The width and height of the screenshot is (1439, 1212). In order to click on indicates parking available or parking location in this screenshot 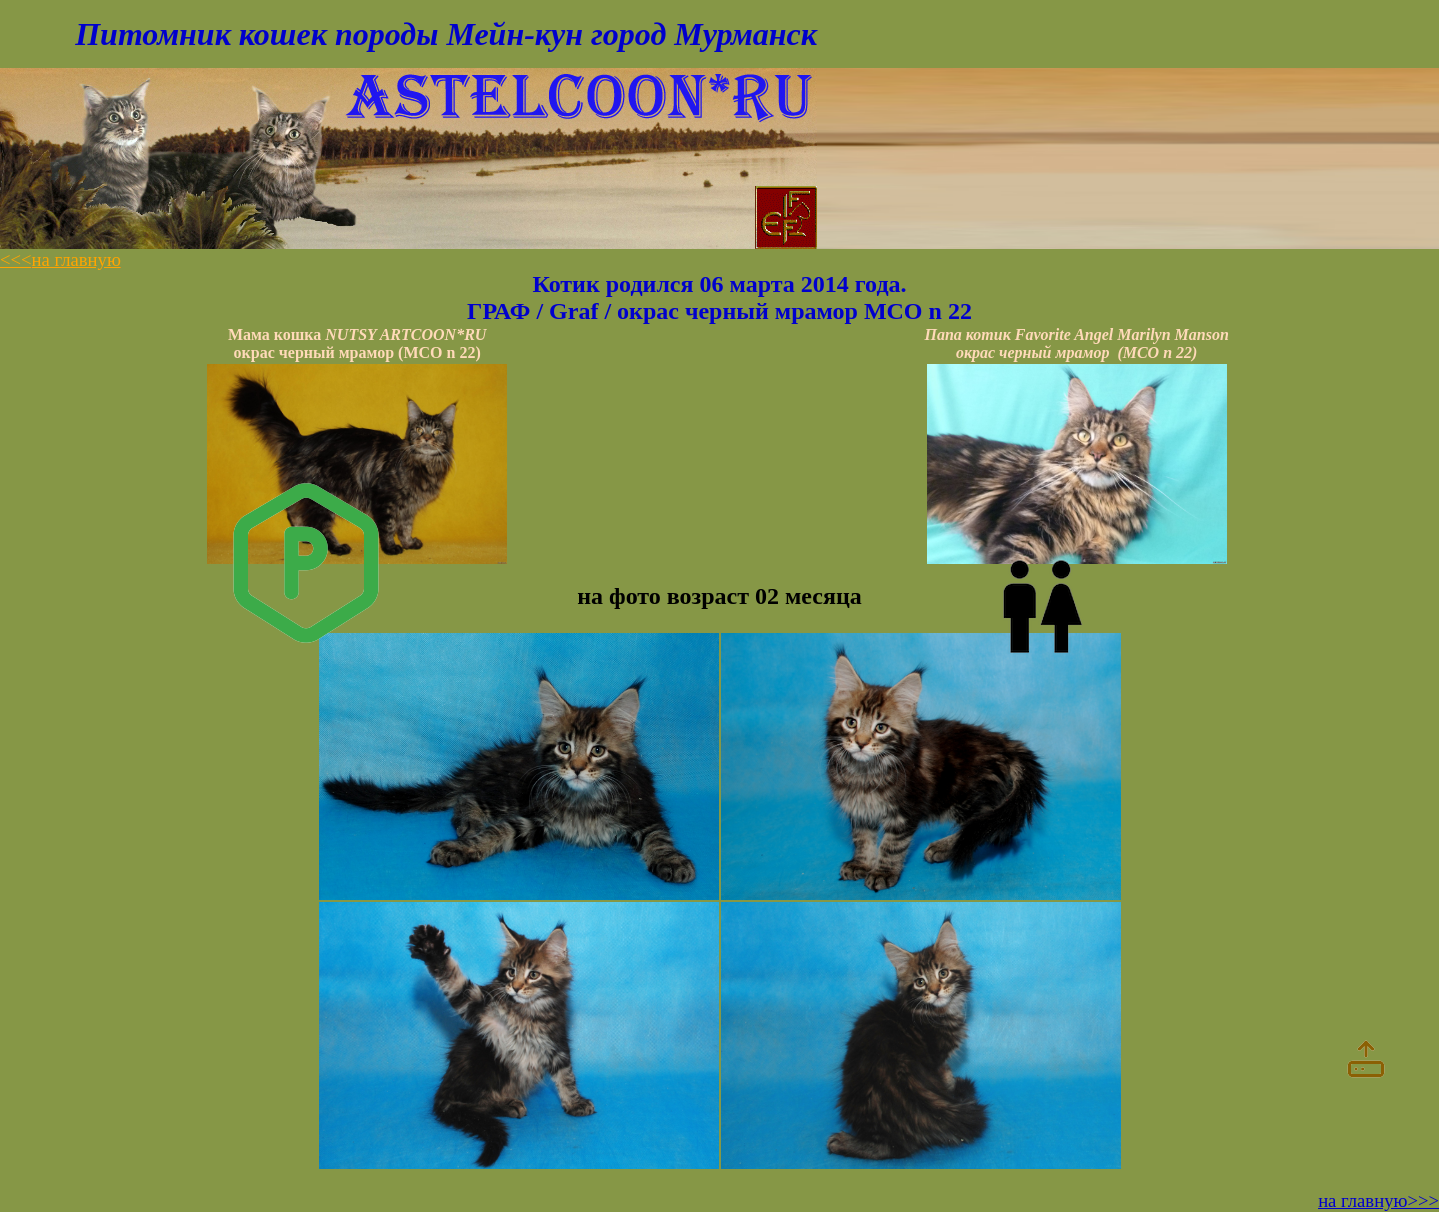, I will do `click(306, 563)`.